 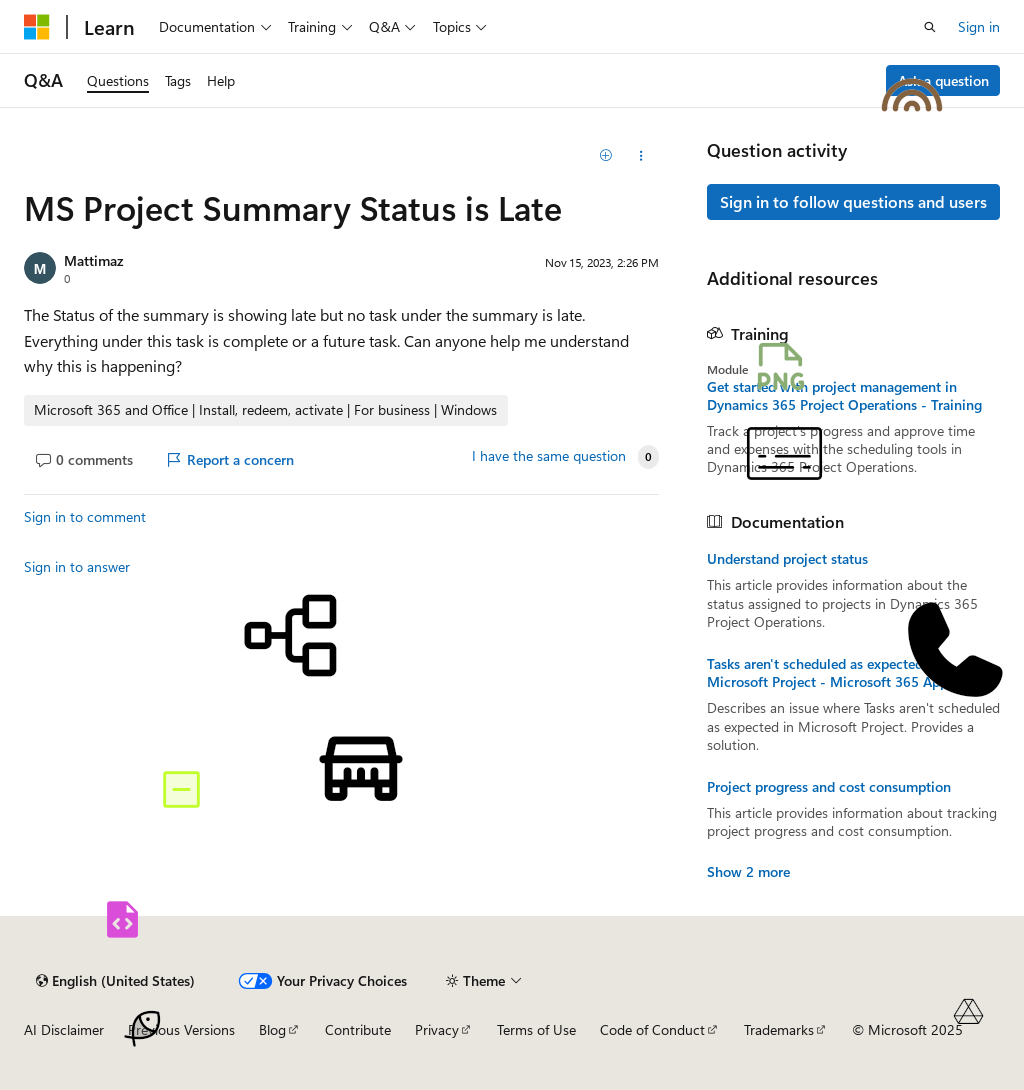 I want to click on make a phone call, so click(x=953, y=651).